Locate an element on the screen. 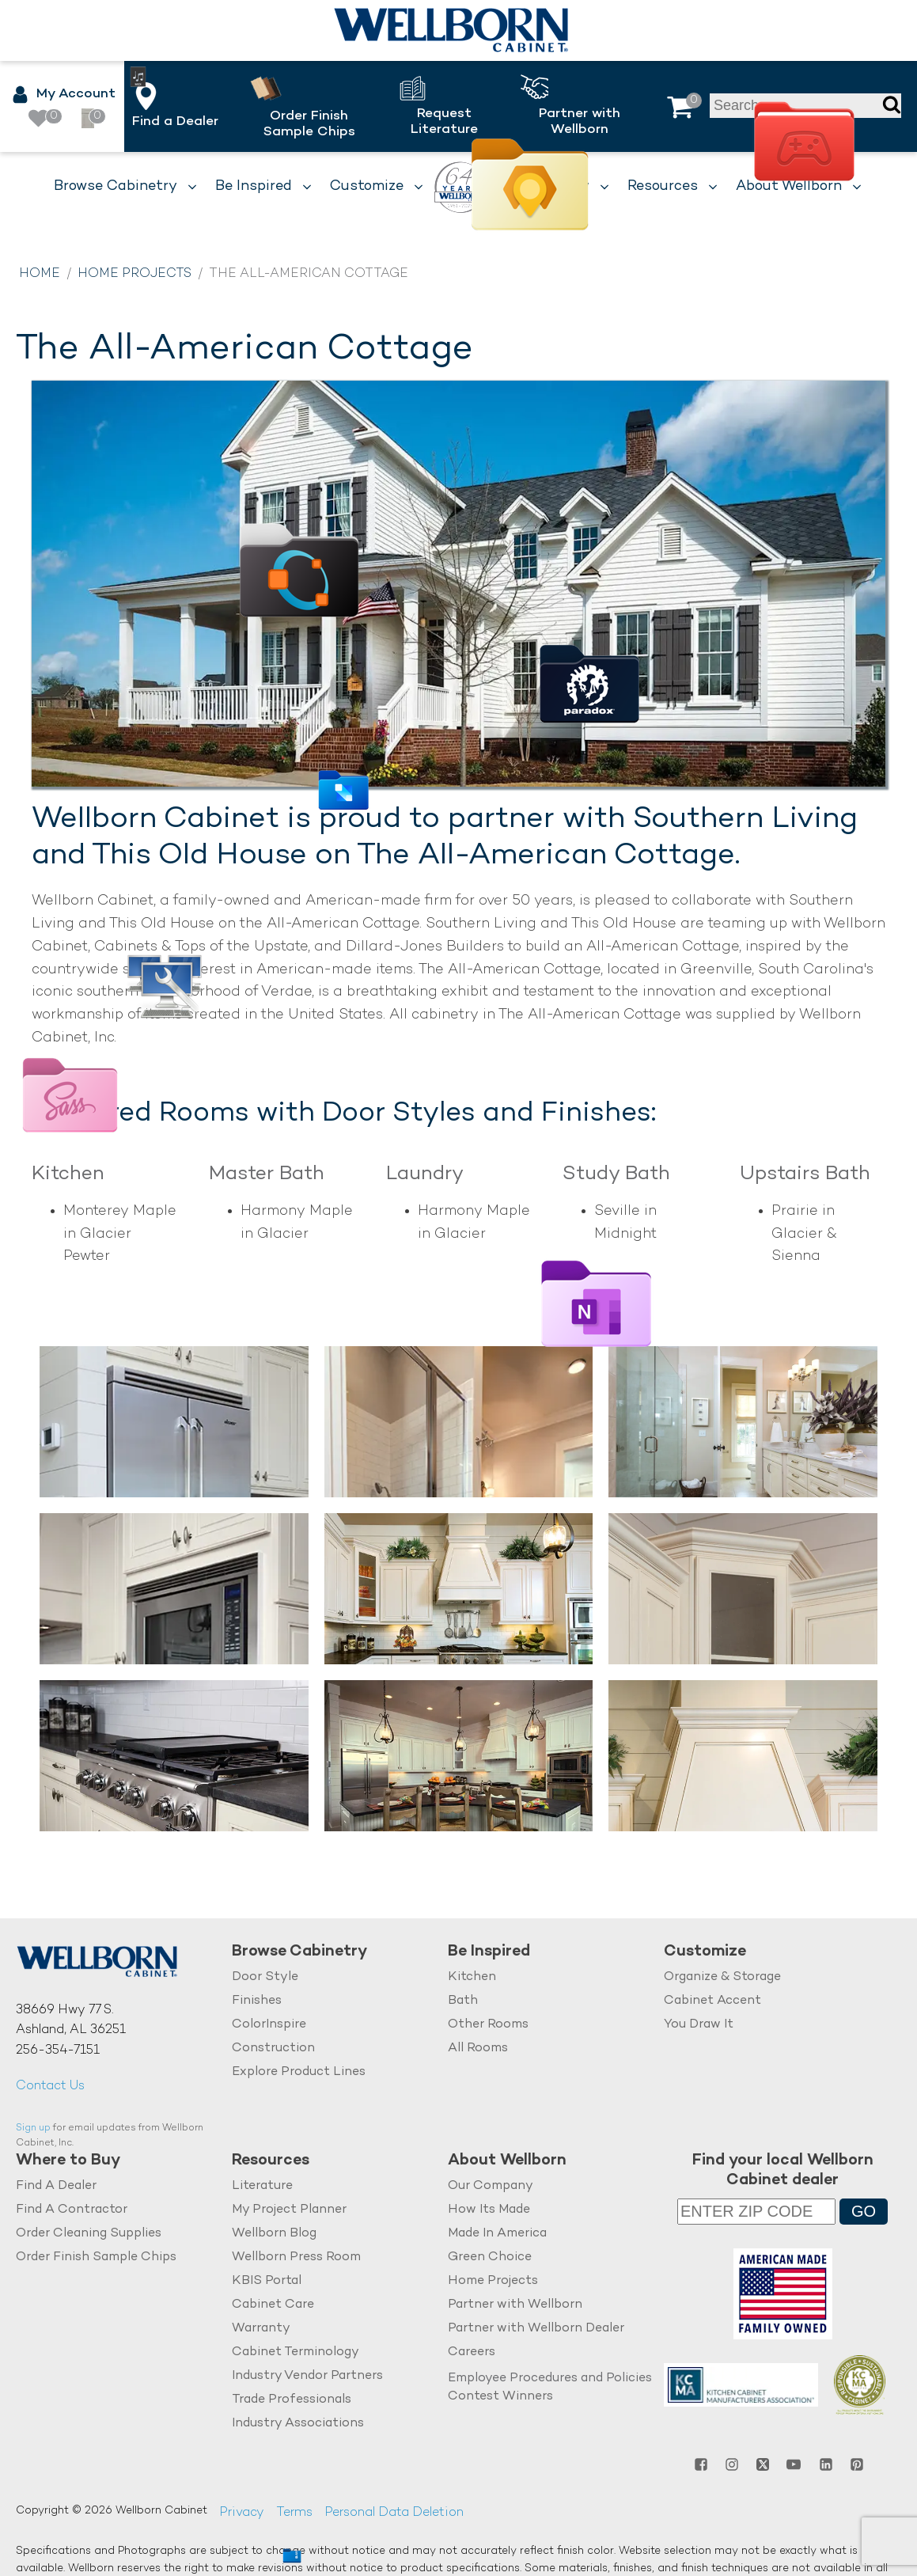  open your games folder is located at coordinates (804, 141).